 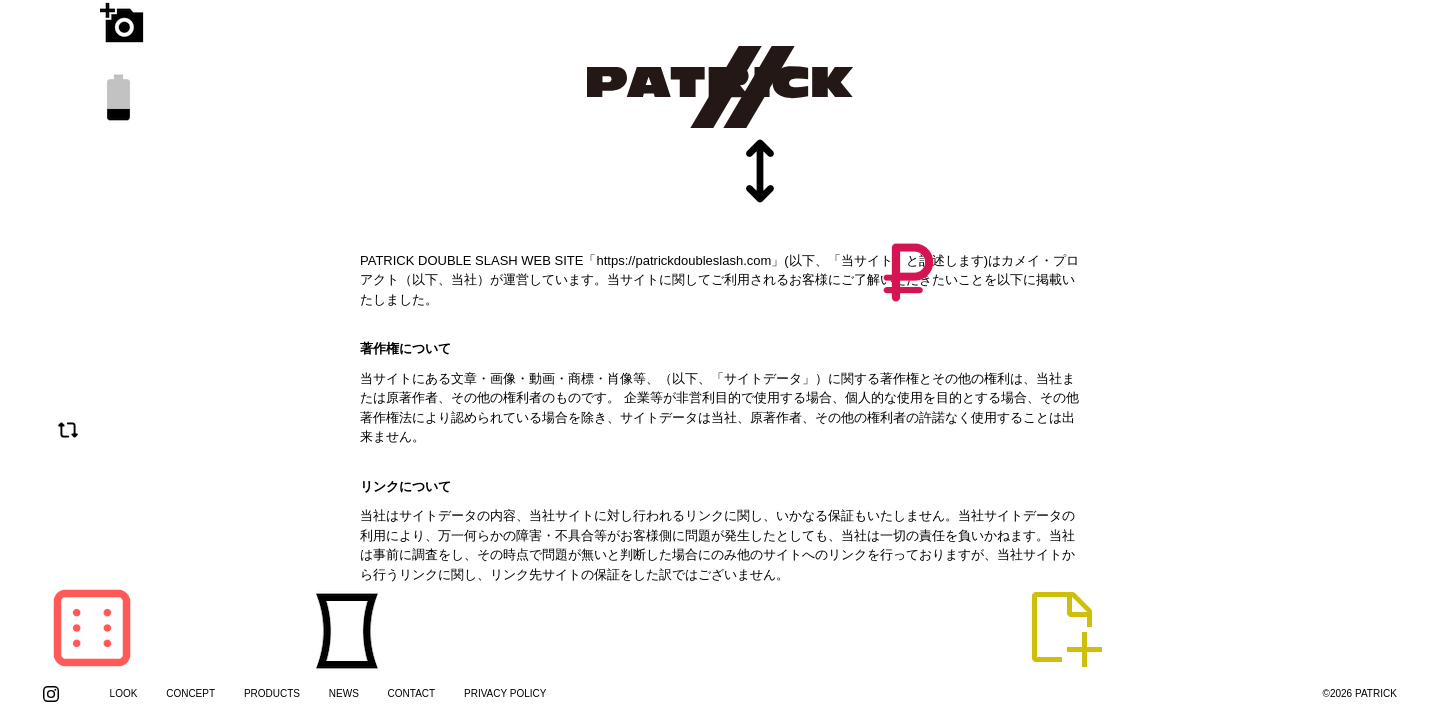 What do you see at coordinates (760, 171) in the screenshot?
I see `resize element vertically` at bounding box center [760, 171].